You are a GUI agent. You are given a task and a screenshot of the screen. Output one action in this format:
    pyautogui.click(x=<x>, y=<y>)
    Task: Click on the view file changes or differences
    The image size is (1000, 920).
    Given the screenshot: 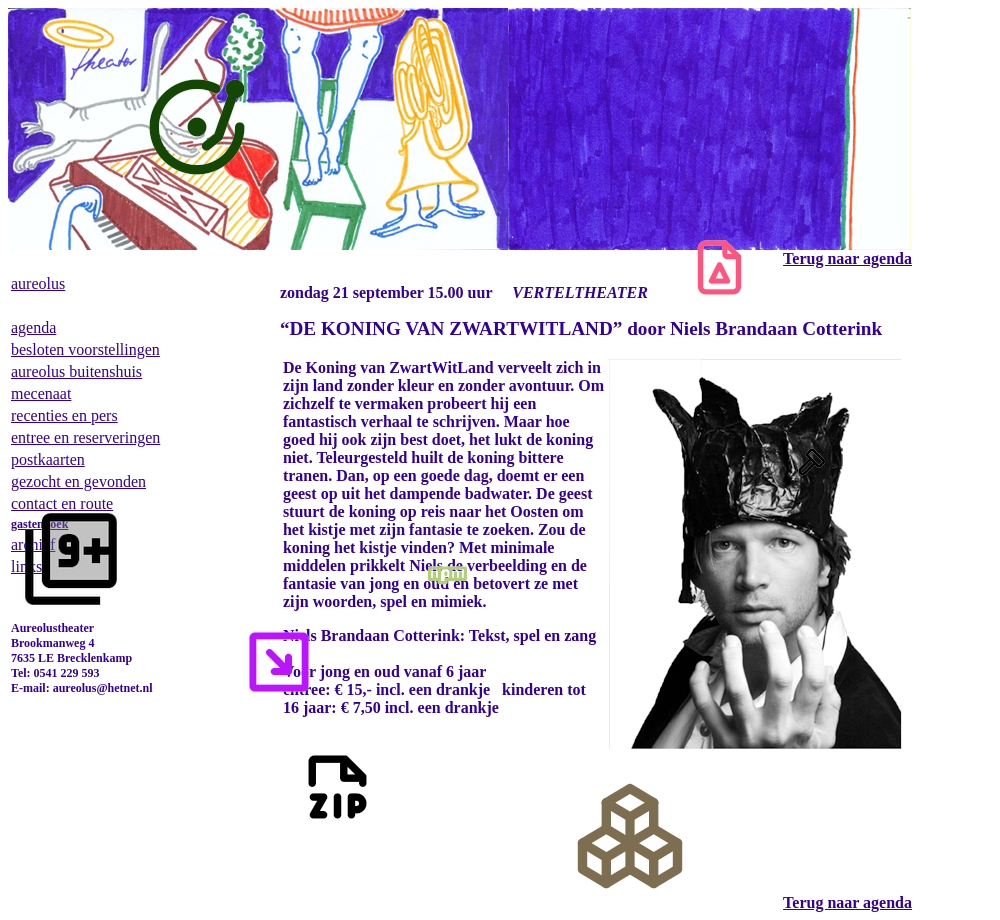 What is the action you would take?
    pyautogui.click(x=719, y=267)
    